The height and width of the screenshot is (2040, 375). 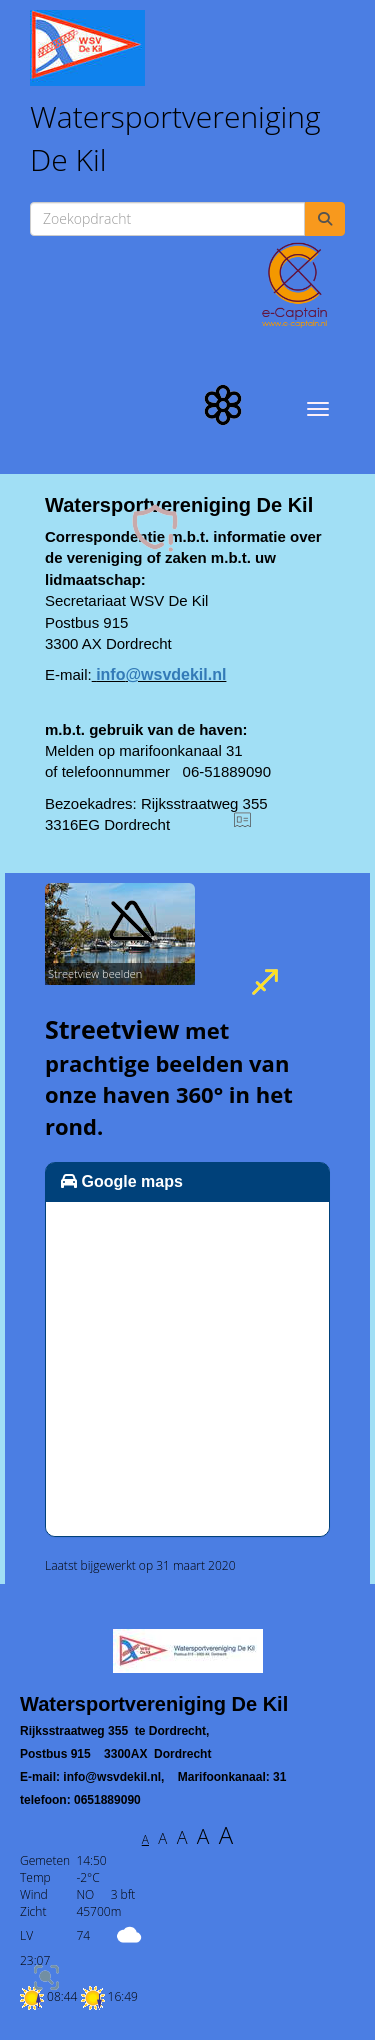 What do you see at coordinates (46, 1977) in the screenshot?
I see `scan and zoom into selected area` at bounding box center [46, 1977].